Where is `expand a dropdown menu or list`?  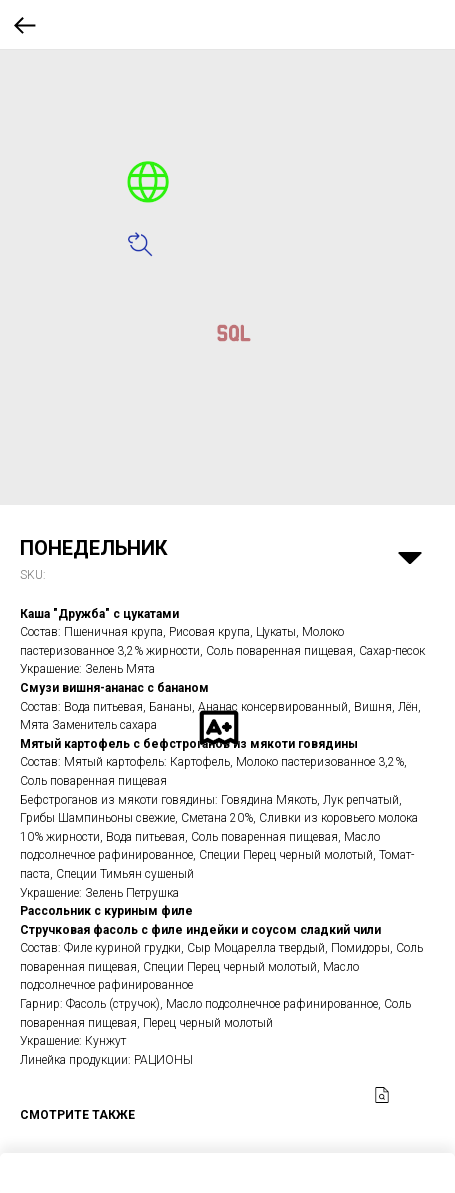
expand a dropdown menu or list is located at coordinates (410, 558).